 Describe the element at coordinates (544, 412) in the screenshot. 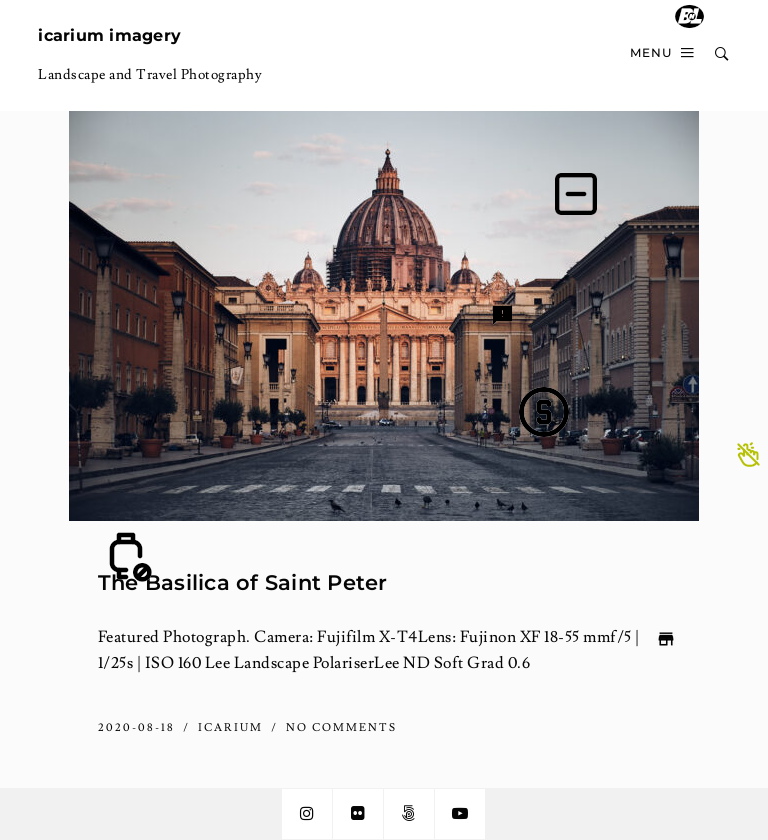

I see `indicates a word or item starting with "S"` at that location.